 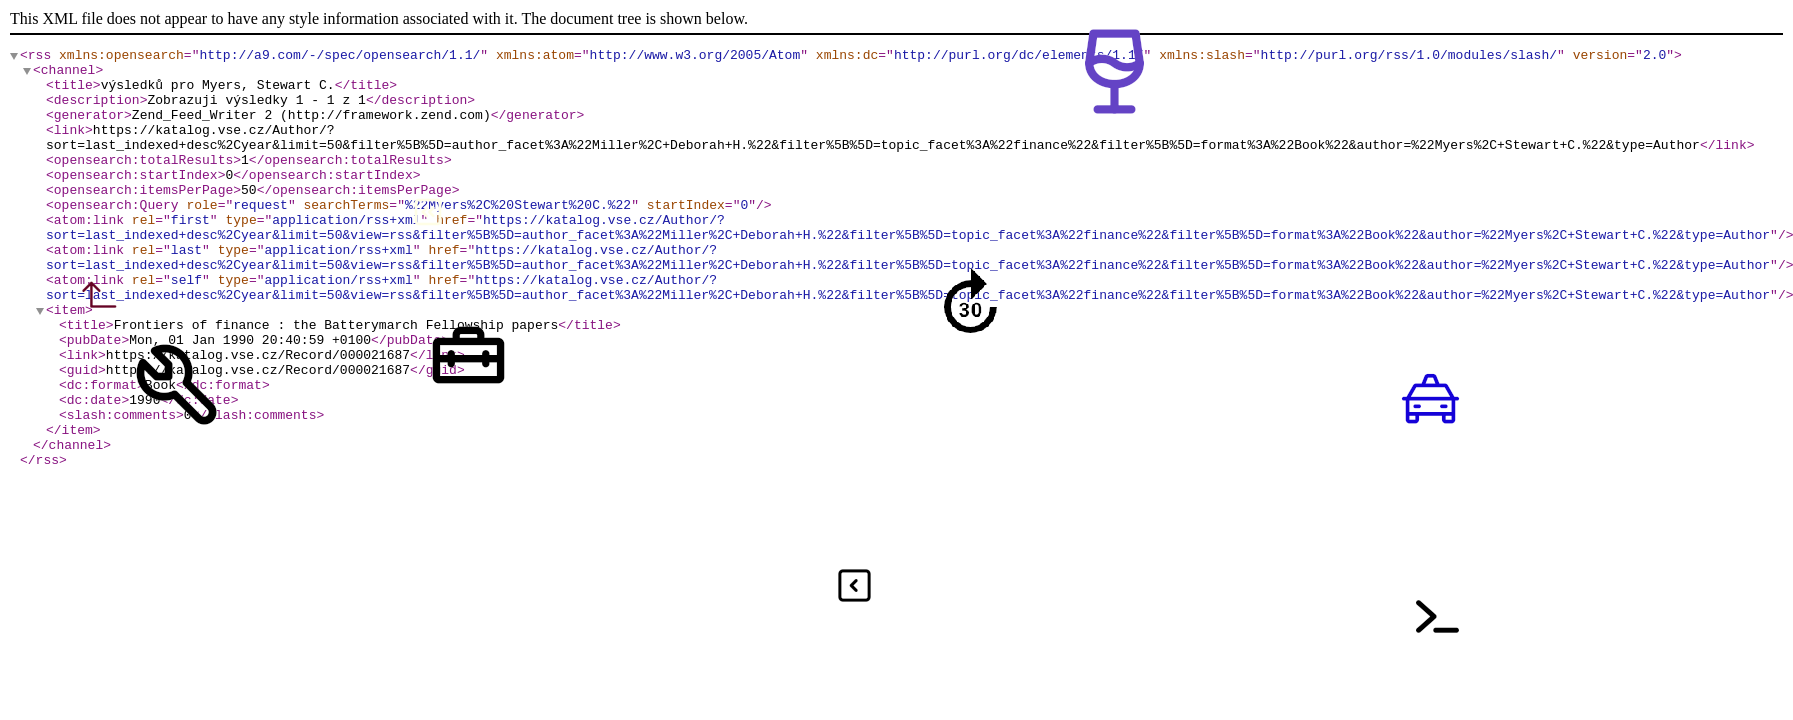 What do you see at coordinates (1437, 616) in the screenshot?
I see `open the command line terminal` at bounding box center [1437, 616].